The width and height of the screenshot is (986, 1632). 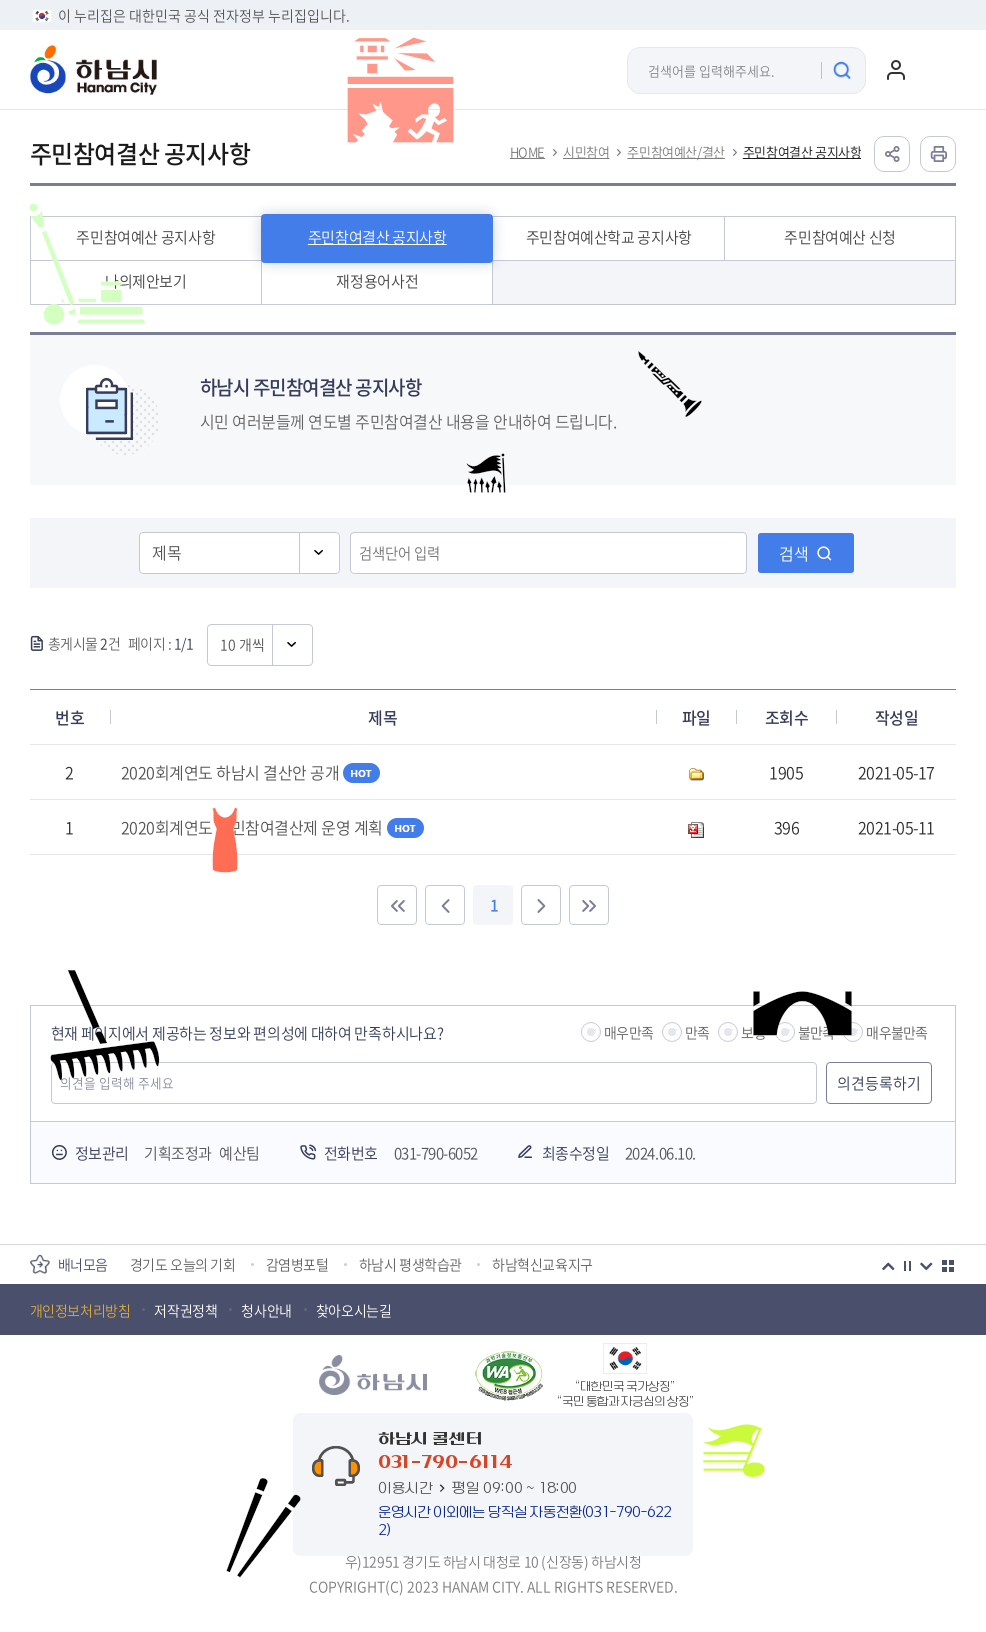 What do you see at coordinates (105, 1025) in the screenshot?
I see `access gardening tools or yard work features` at bounding box center [105, 1025].